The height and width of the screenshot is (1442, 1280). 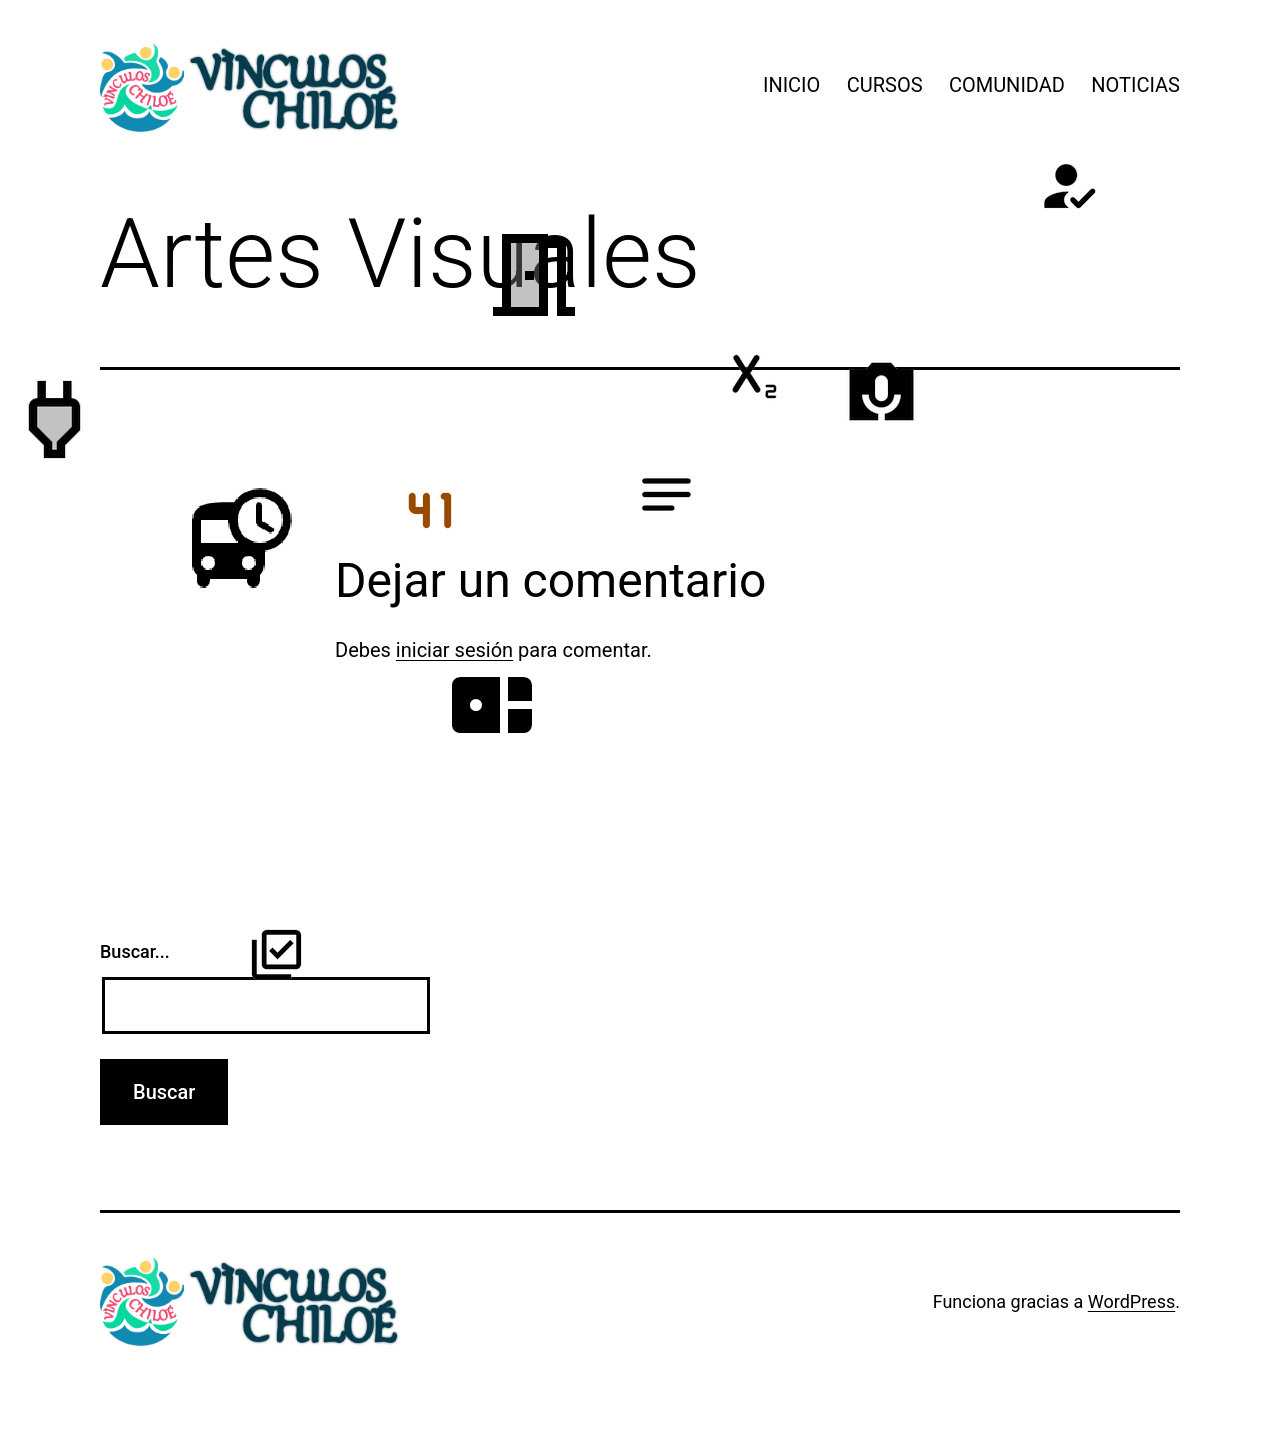 I want to click on enter or access a meeting room, so click(x=534, y=275).